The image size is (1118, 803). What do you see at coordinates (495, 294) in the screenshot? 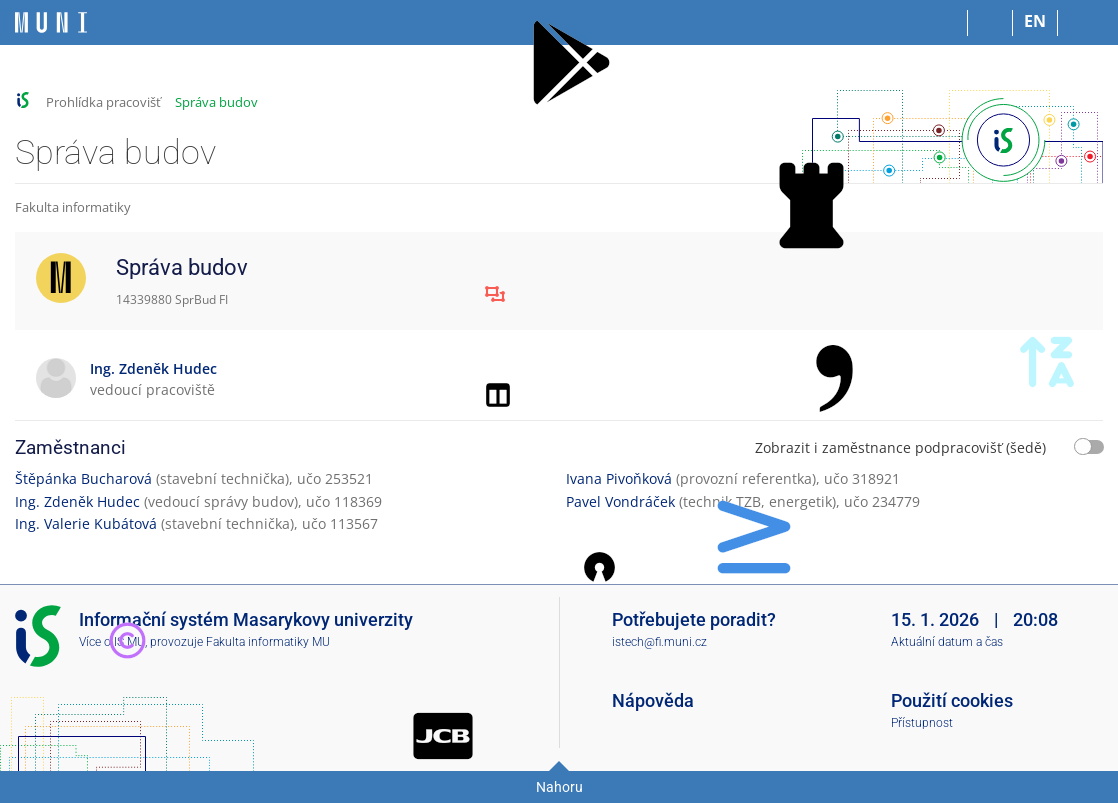
I see `ungroup selected objects` at bounding box center [495, 294].